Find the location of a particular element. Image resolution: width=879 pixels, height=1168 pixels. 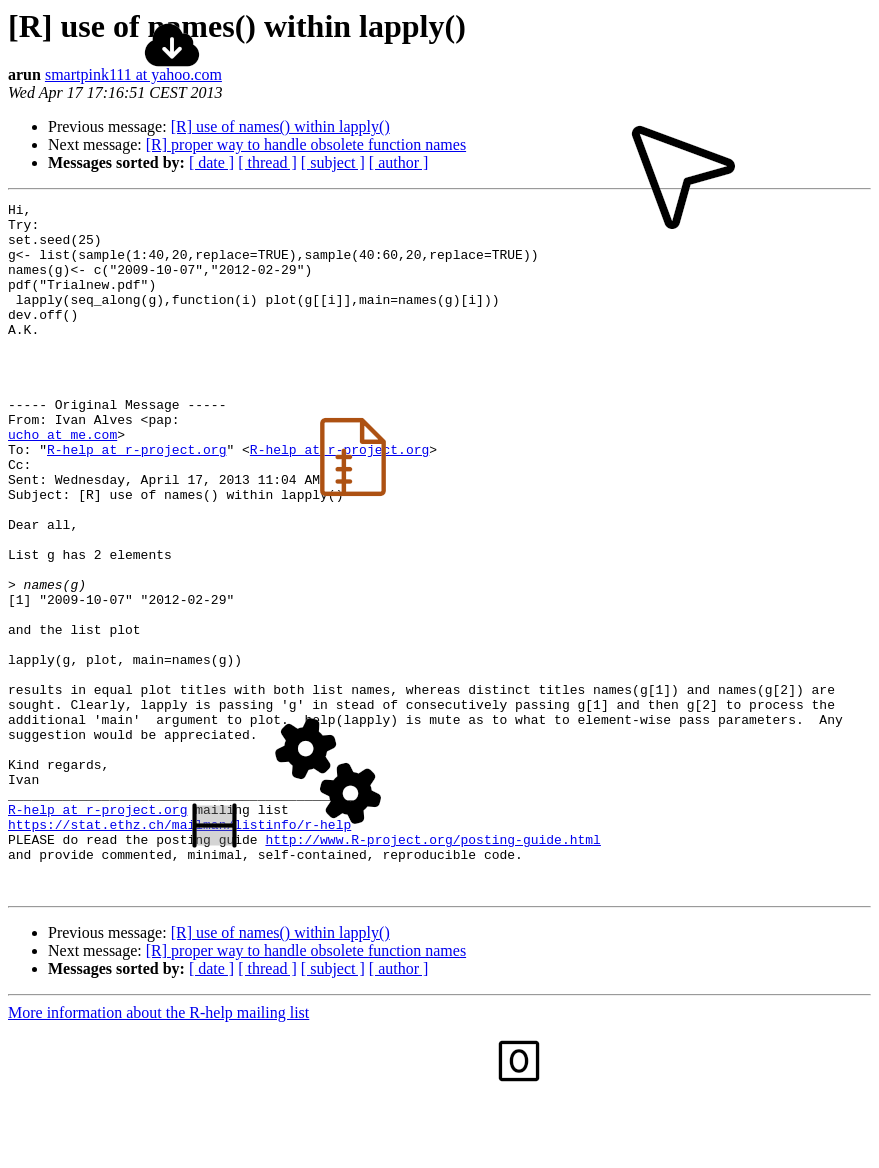

format text as a heading is located at coordinates (214, 825).